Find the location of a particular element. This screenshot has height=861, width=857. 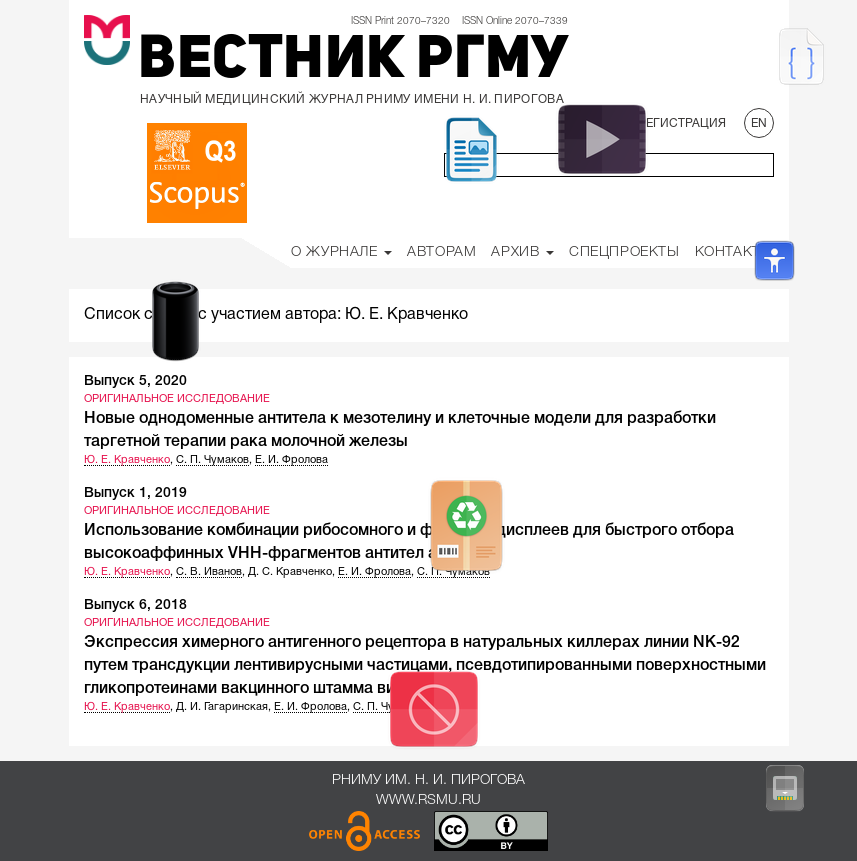

gameboy rom file type indicator is located at coordinates (785, 788).